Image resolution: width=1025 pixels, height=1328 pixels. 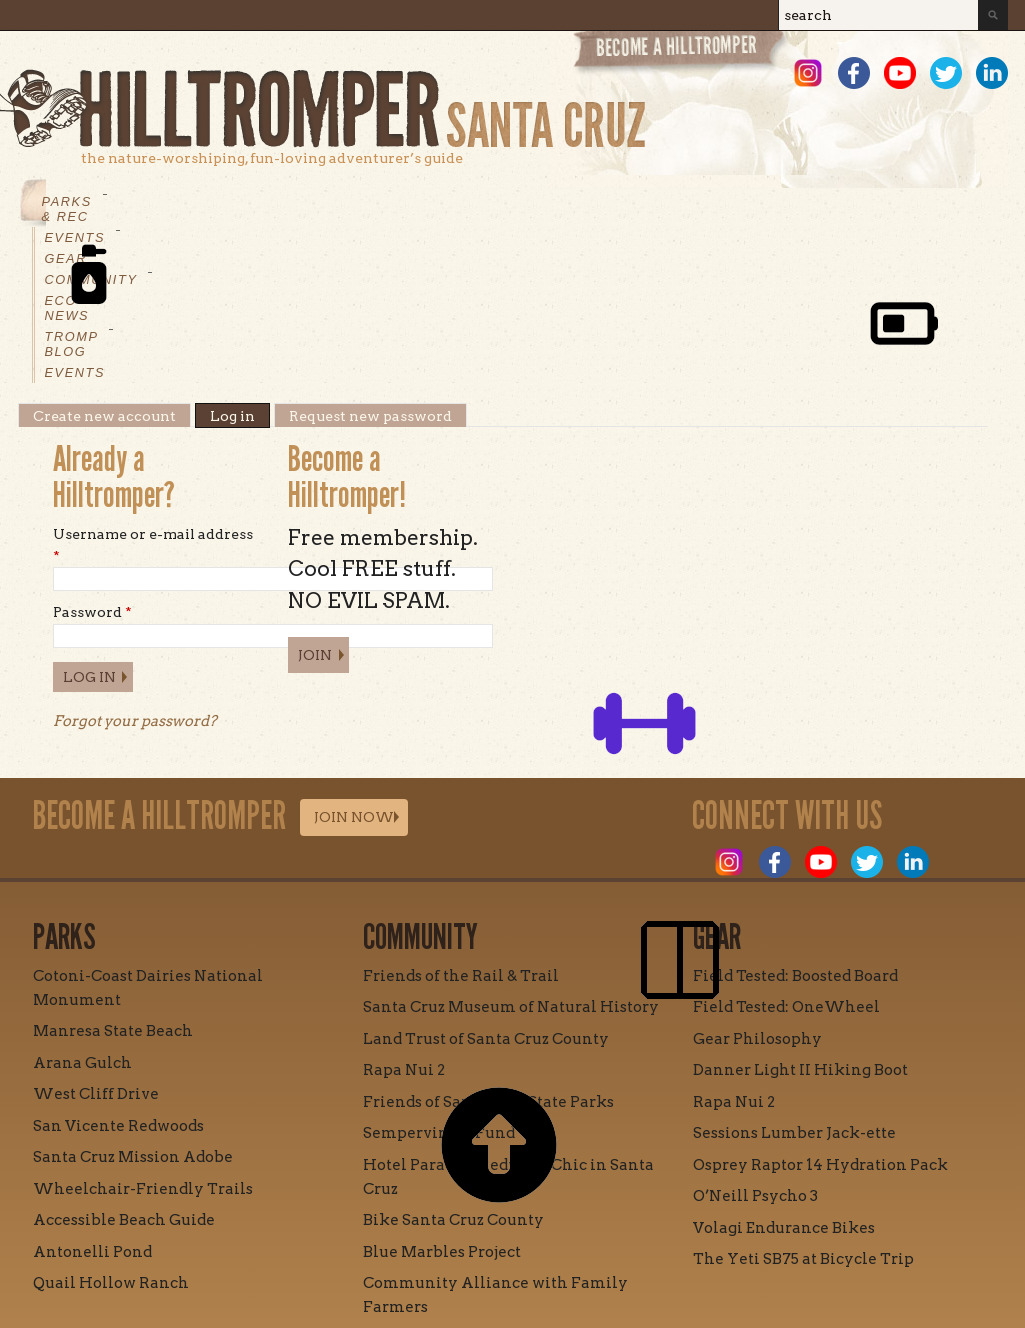 What do you see at coordinates (902, 323) in the screenshot?
I see `indicates battery at 50% charge` at bounding box center [902, 323].